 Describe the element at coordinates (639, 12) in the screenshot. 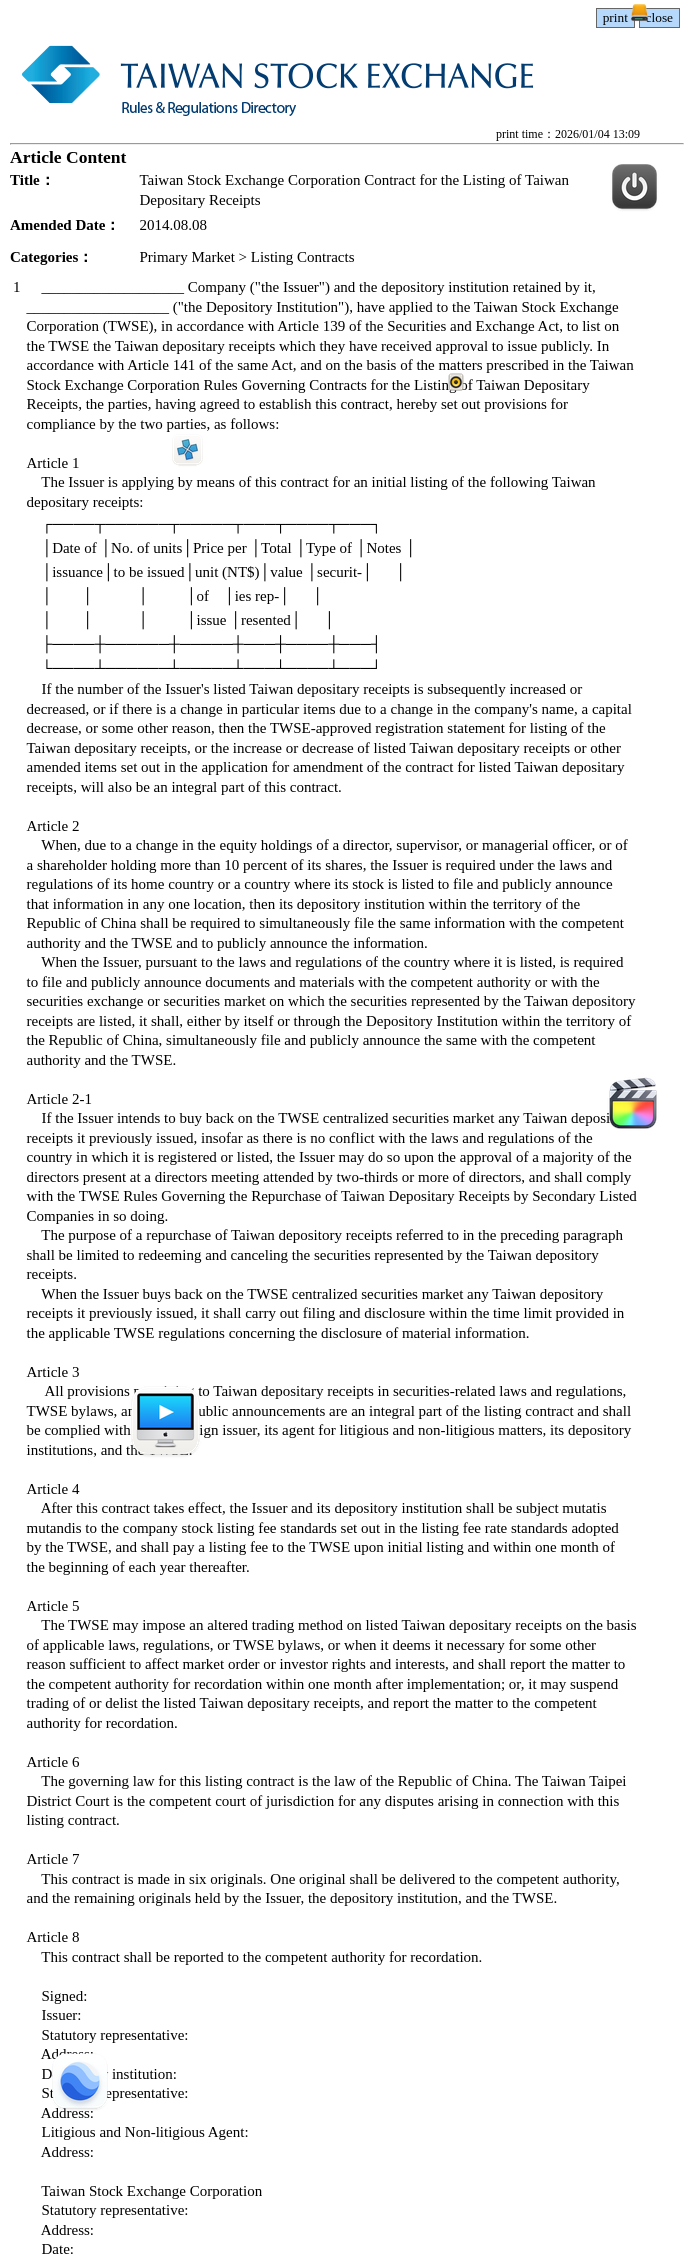

I see `external USB hard drive connected` at that location.